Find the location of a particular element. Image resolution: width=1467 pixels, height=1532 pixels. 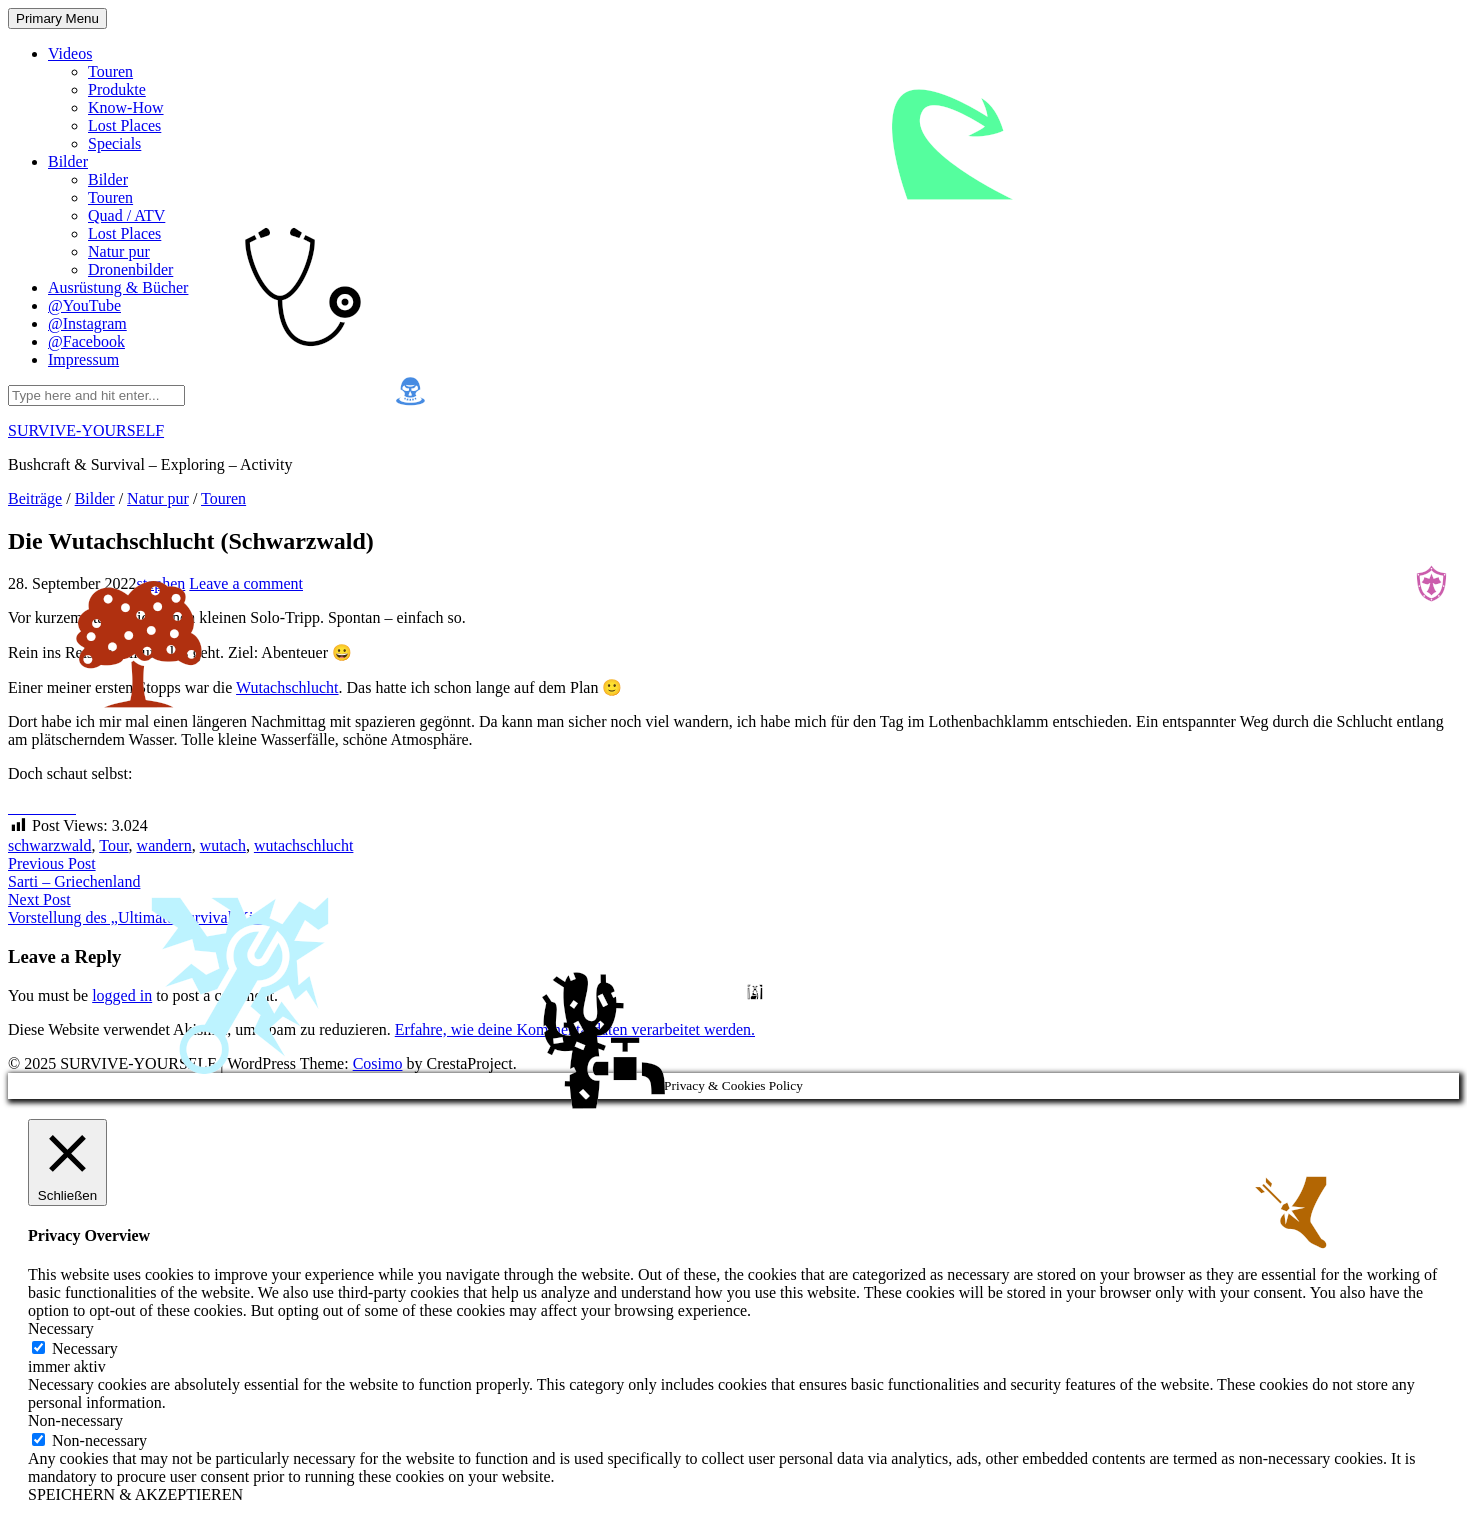

indicates a hazardous or deadly area on the game map is located at coordinates (410, 391).